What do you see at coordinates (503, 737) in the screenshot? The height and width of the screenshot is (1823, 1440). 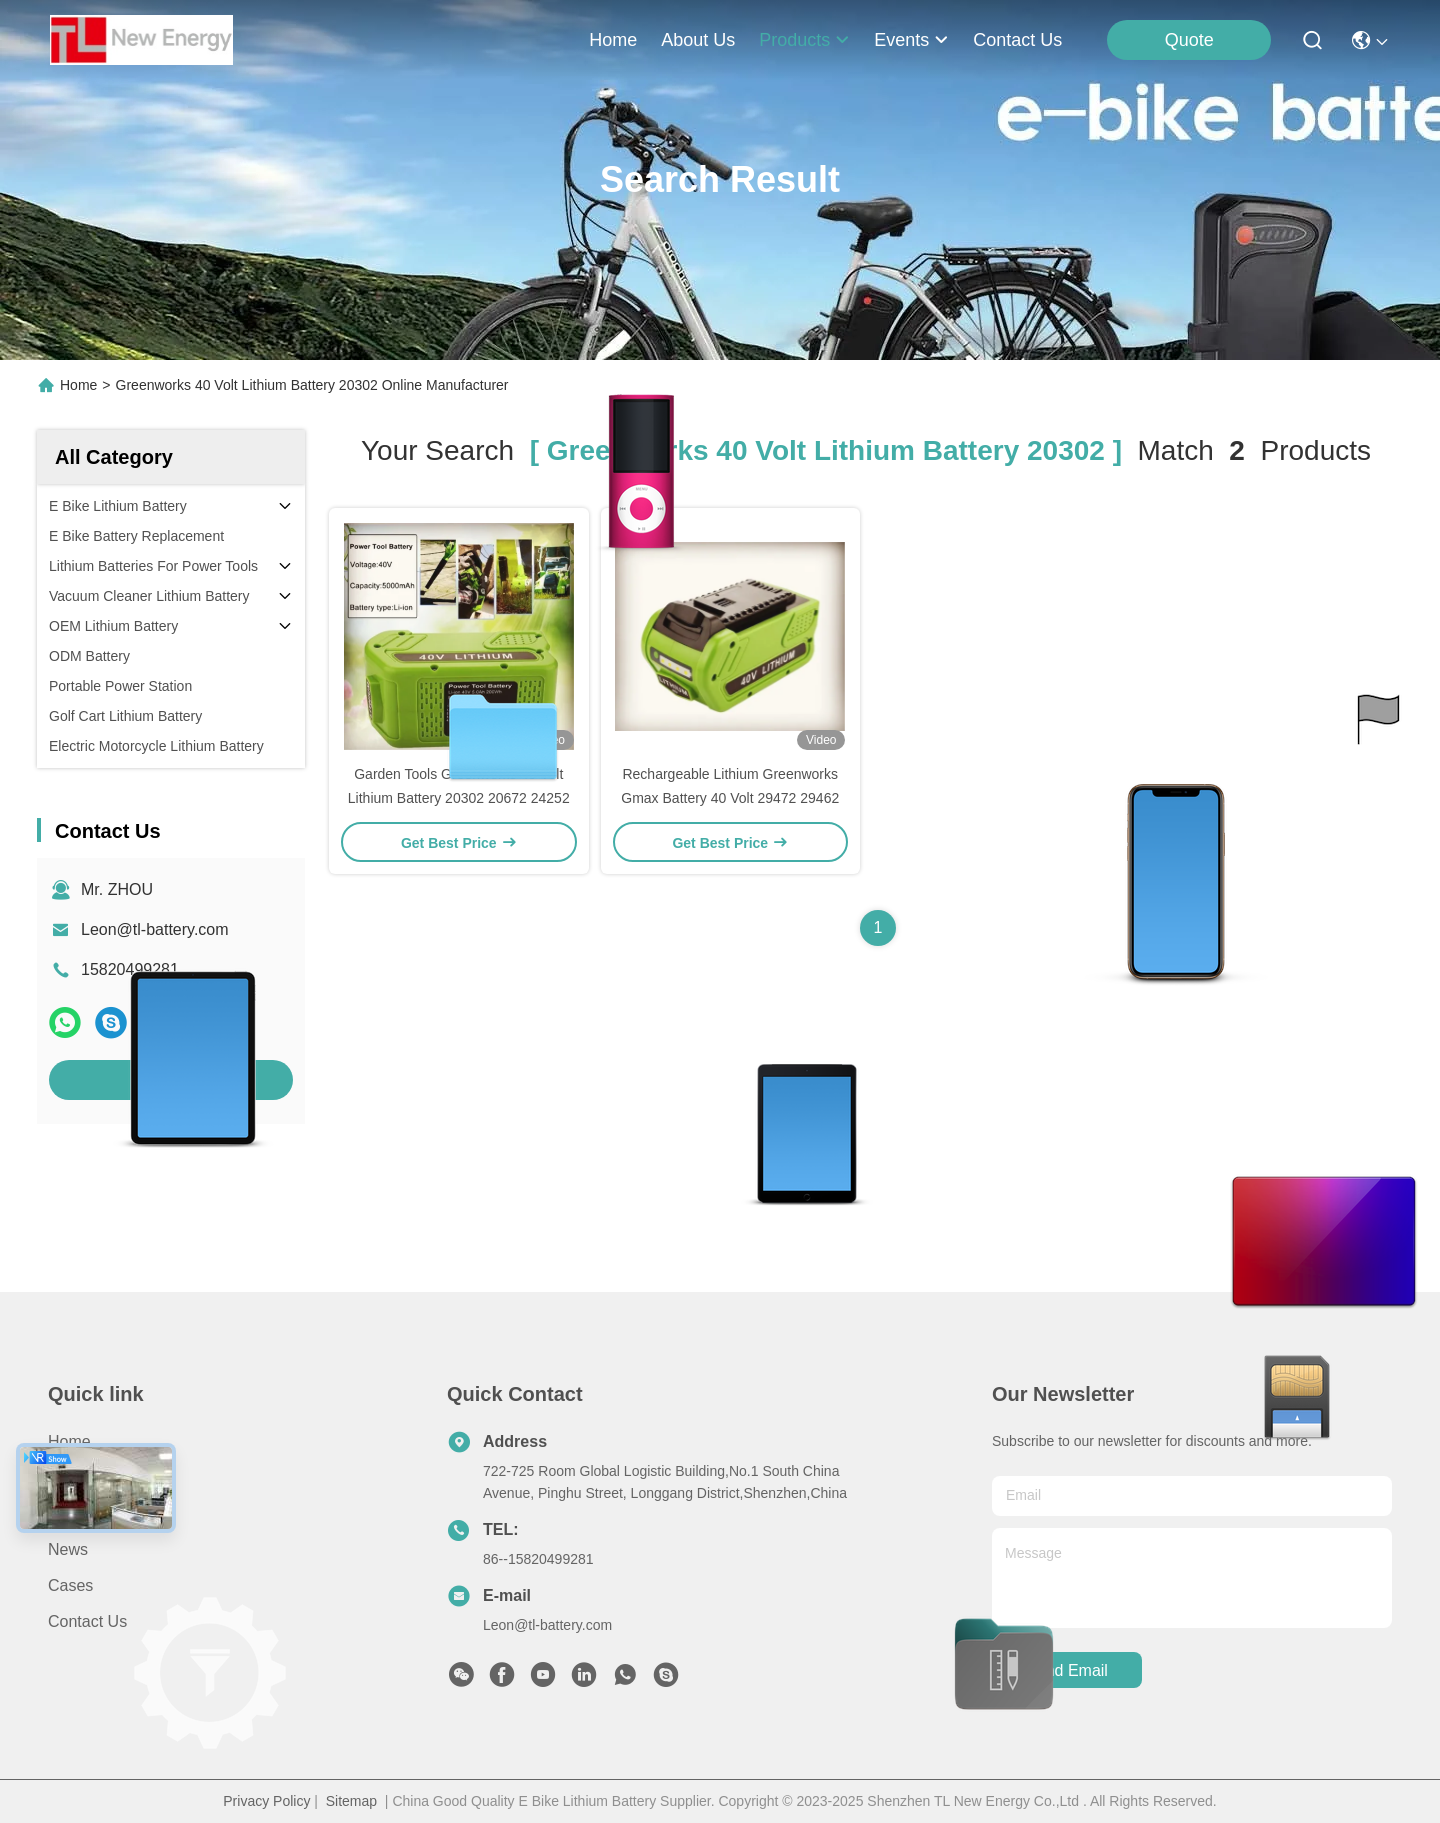 I see `open folder to view contents` at bounding box center [503, 737].